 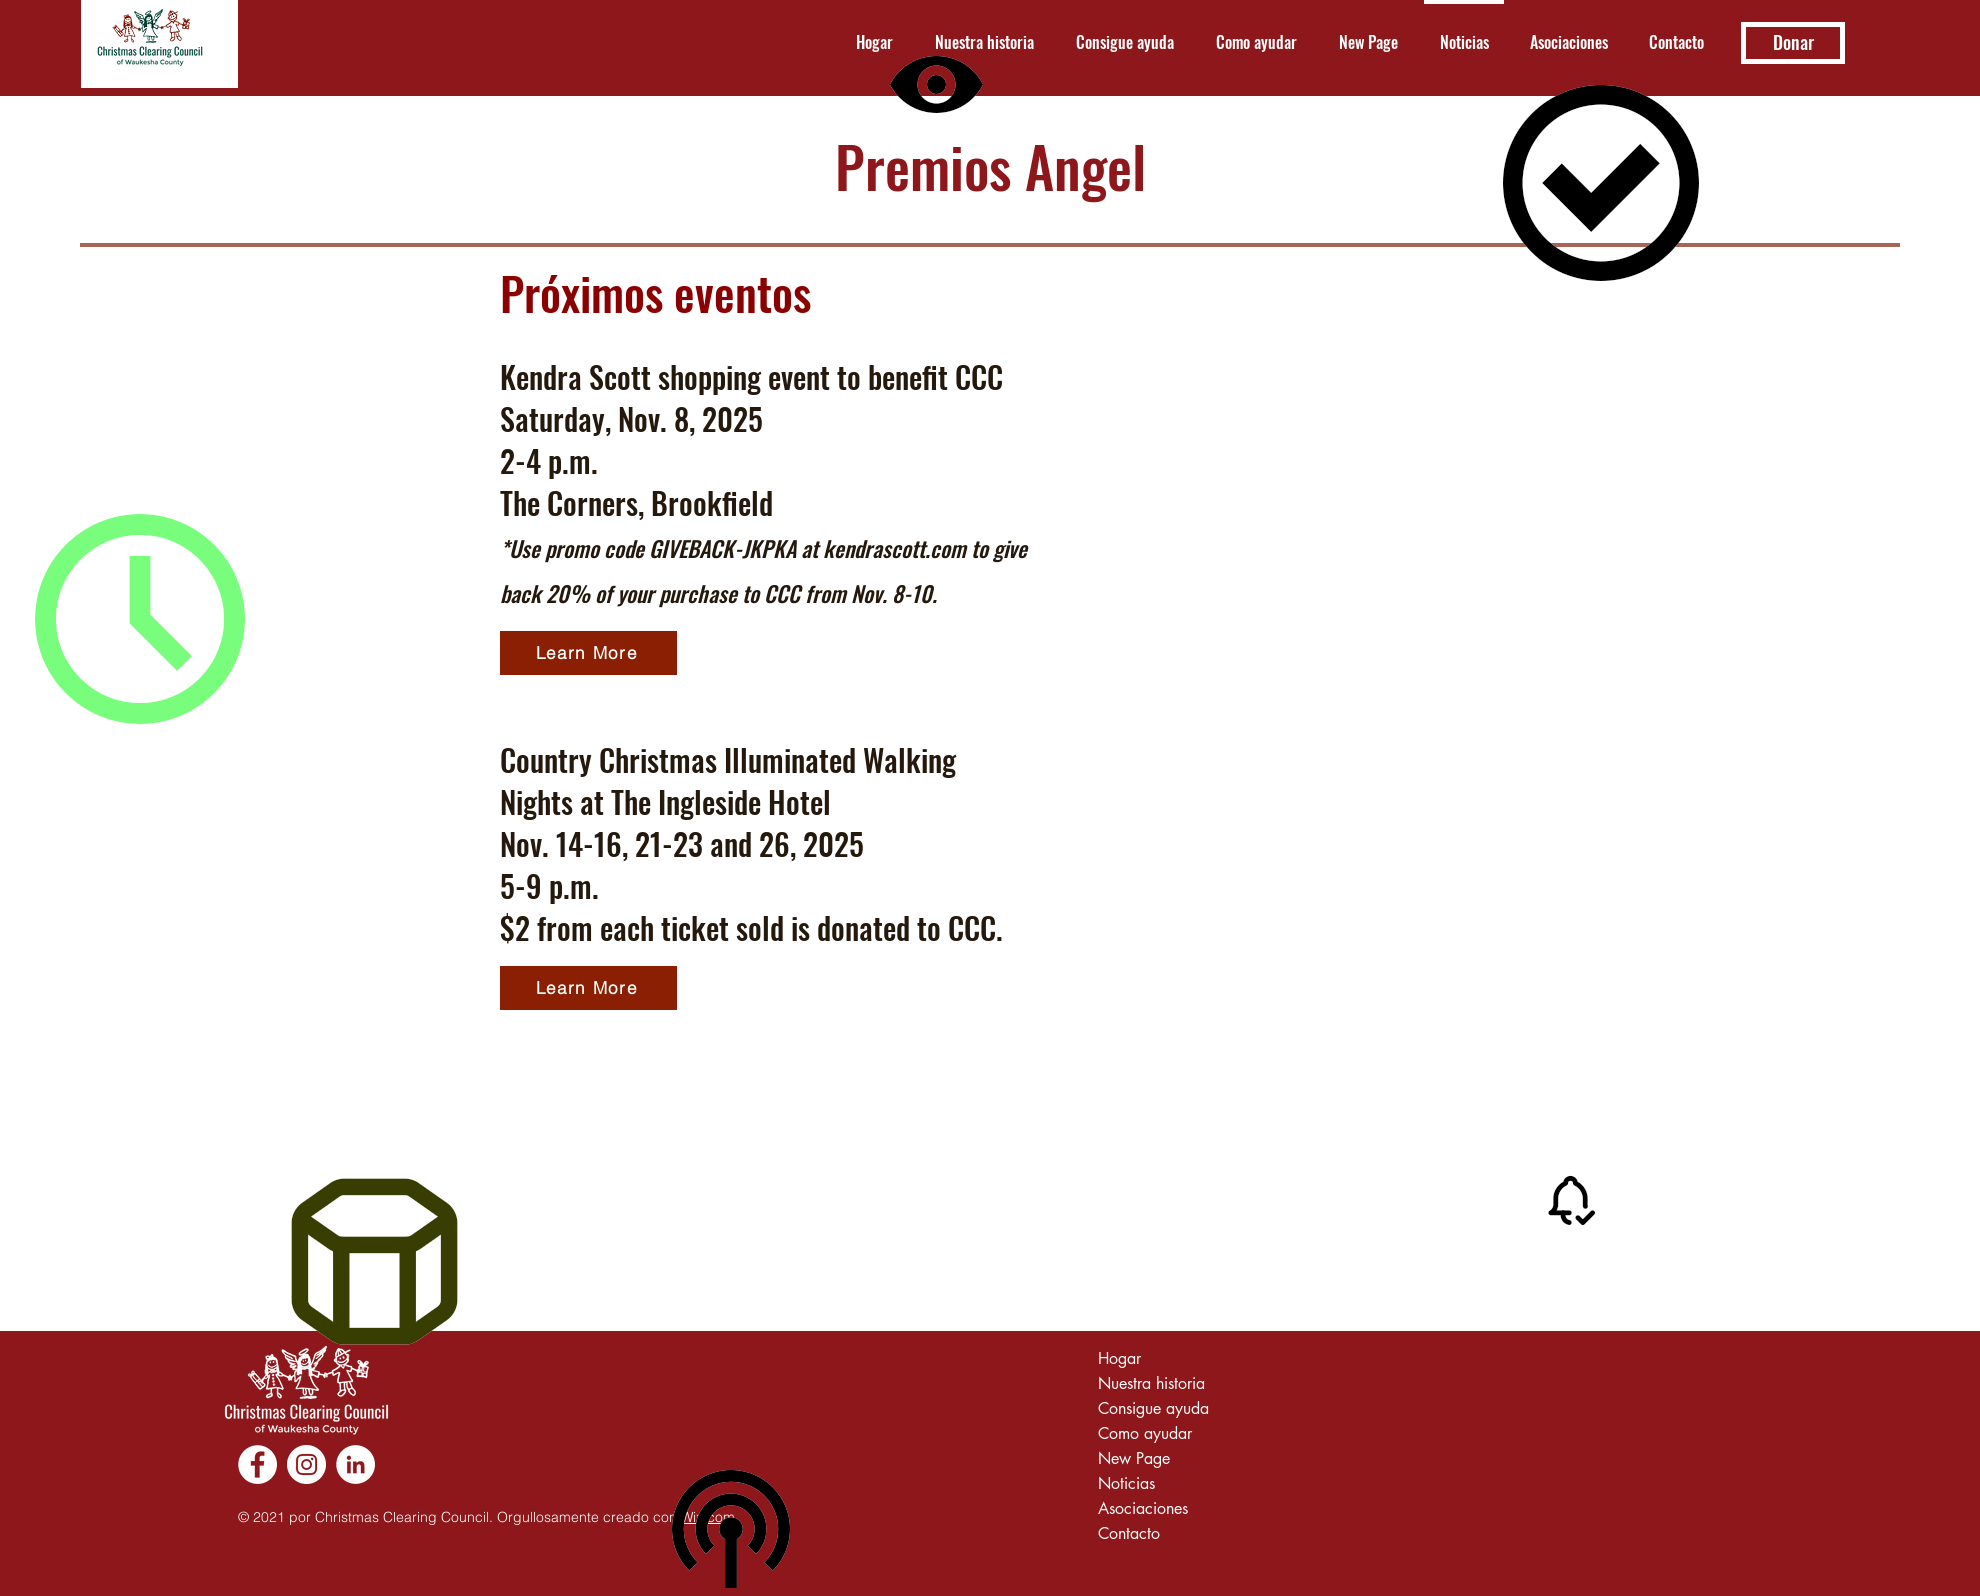 What do you see at coordinates (1570, 1200) in the screenshot?
I see `notification successfully enabled` at bounding box center [1570, 1200].